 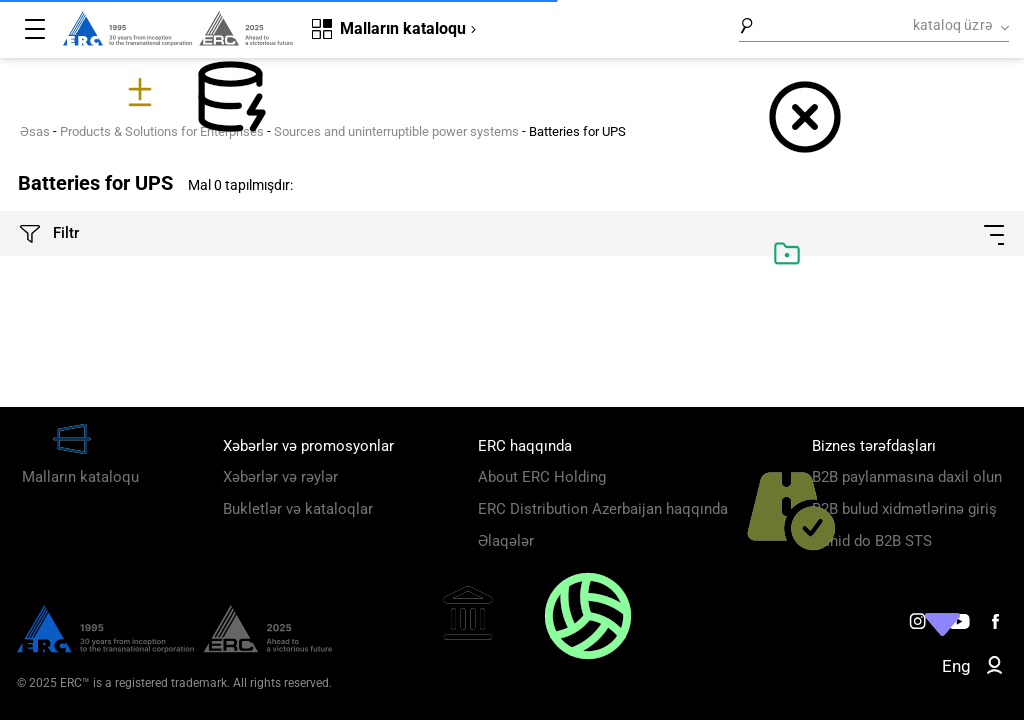 I want to click on view differences between file versions, so click(x=140, y=92).